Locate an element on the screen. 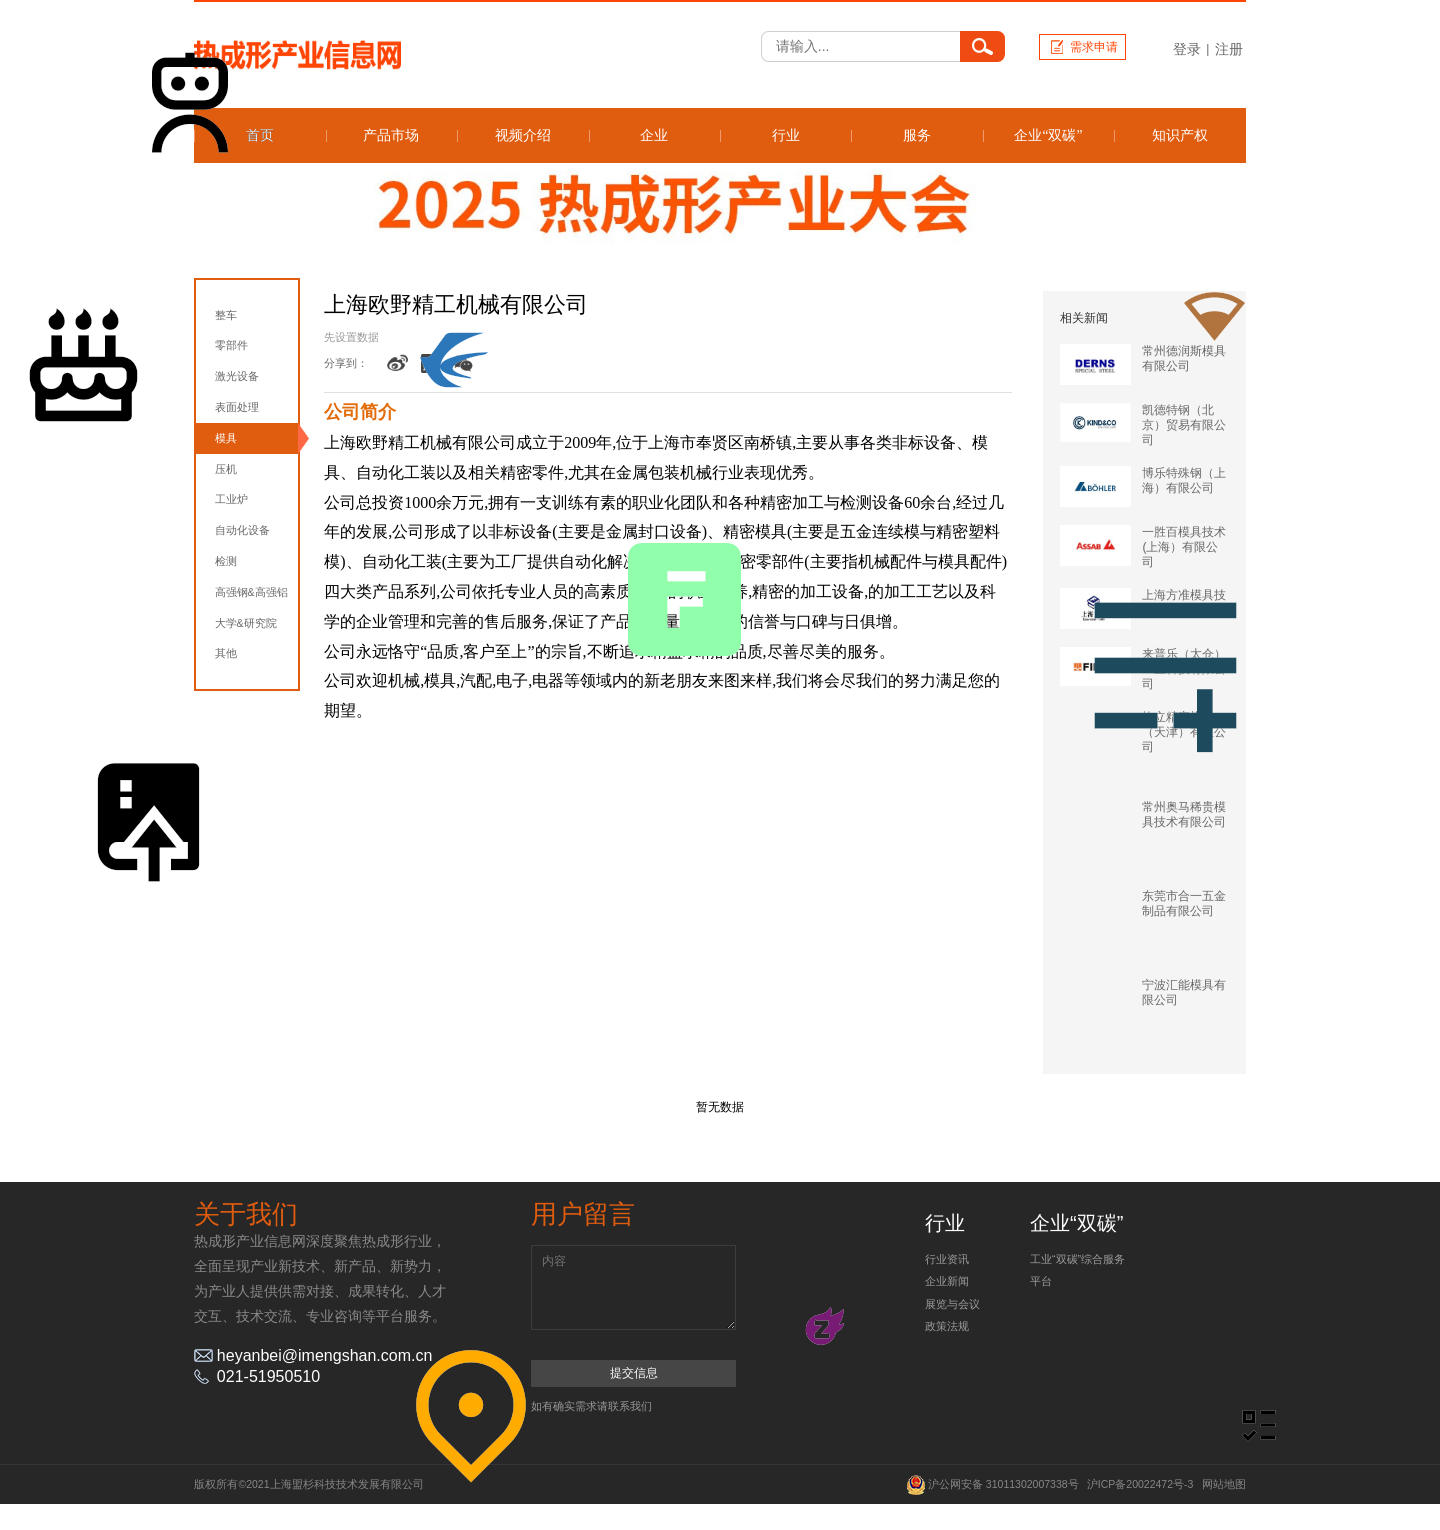 The image size is (1440, 1530). frappe framework logo is located at coordinates (684, 599).